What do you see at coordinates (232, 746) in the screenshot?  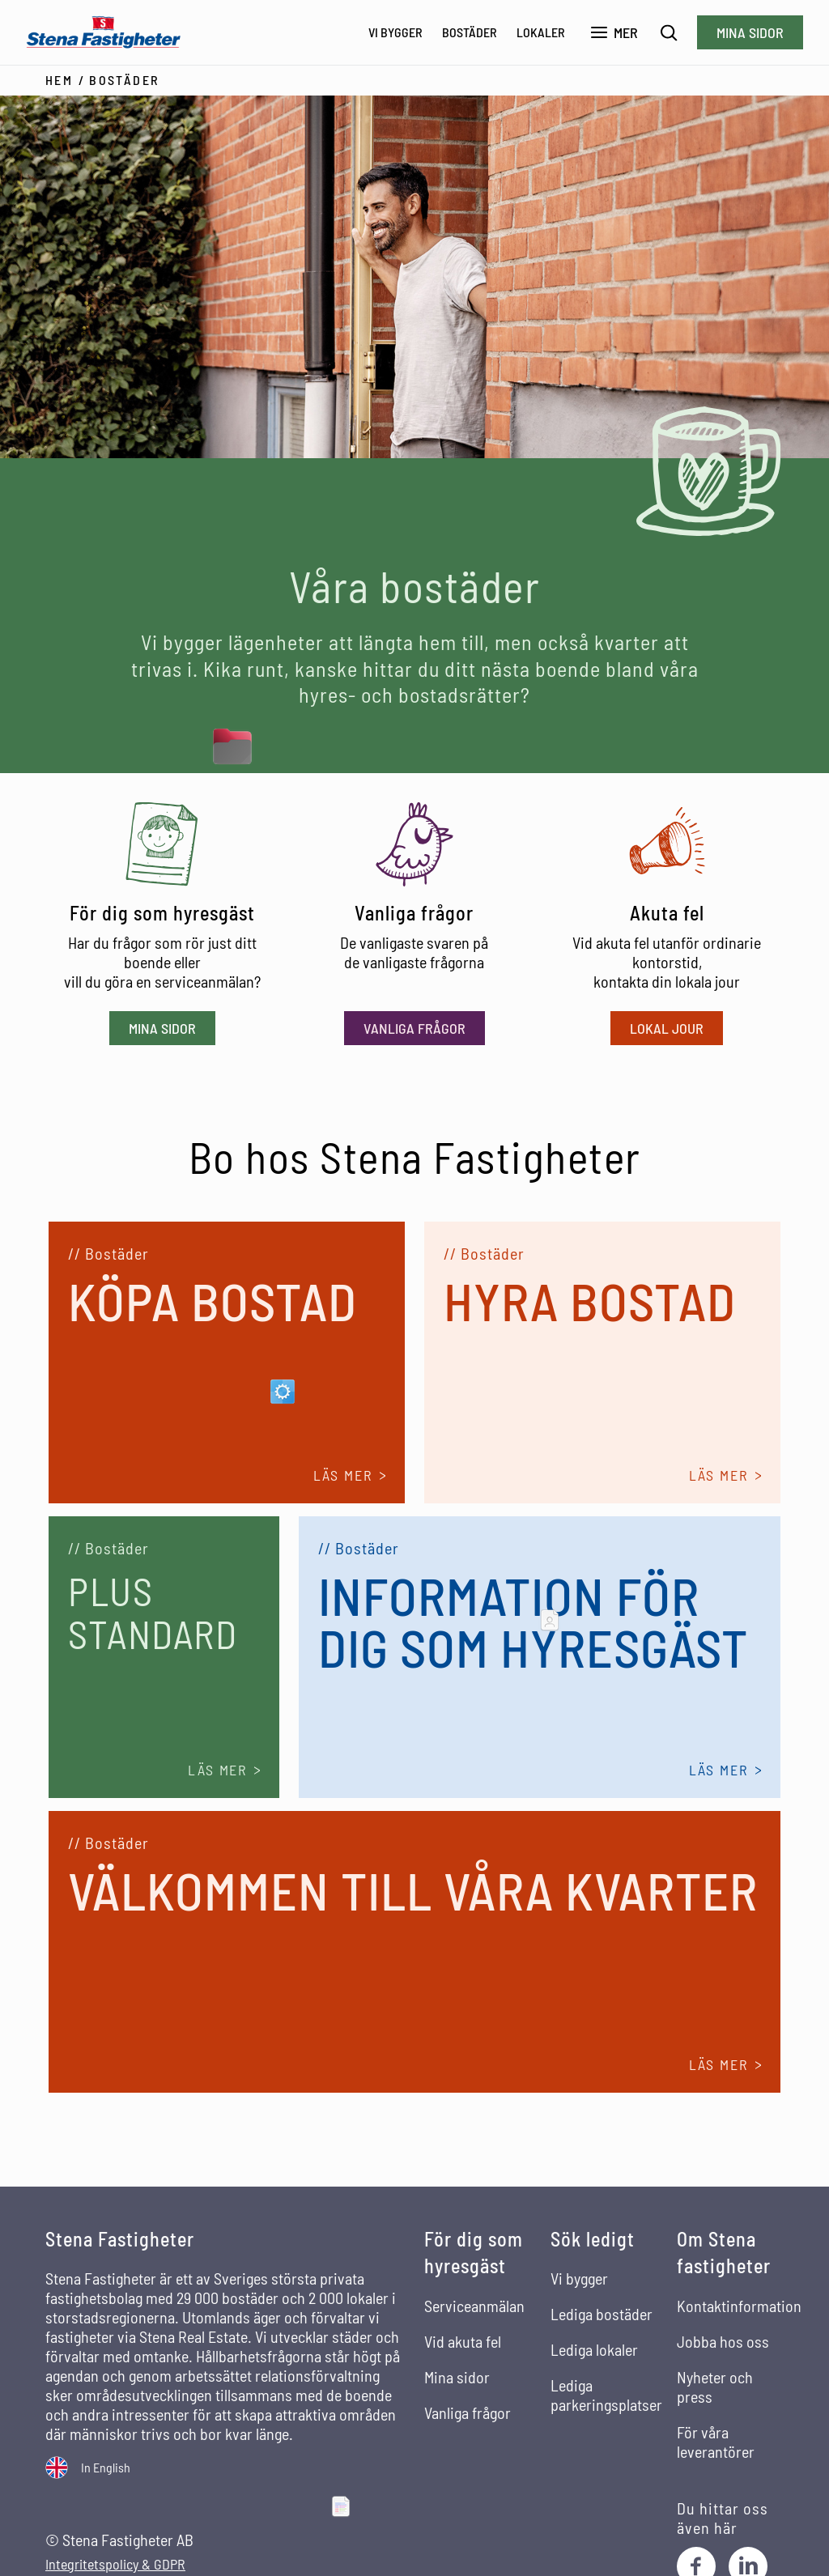 I see `an open folder in the file system` at bounding box center [232, 746].